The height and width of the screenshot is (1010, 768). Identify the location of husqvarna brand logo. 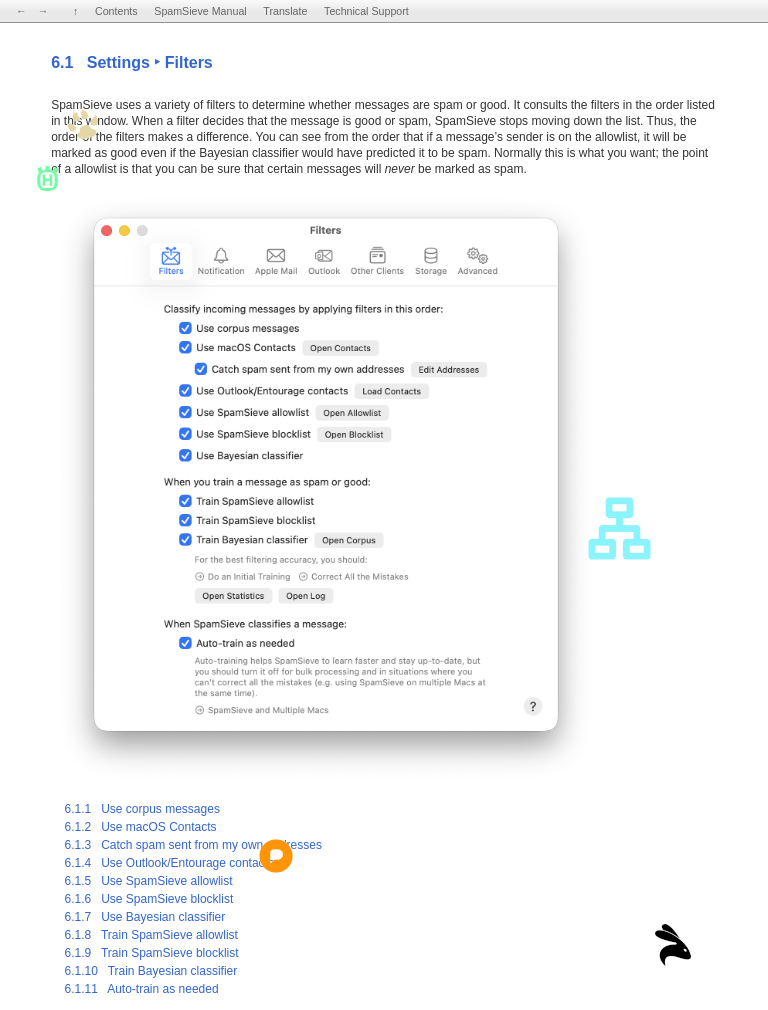
(47, 178).